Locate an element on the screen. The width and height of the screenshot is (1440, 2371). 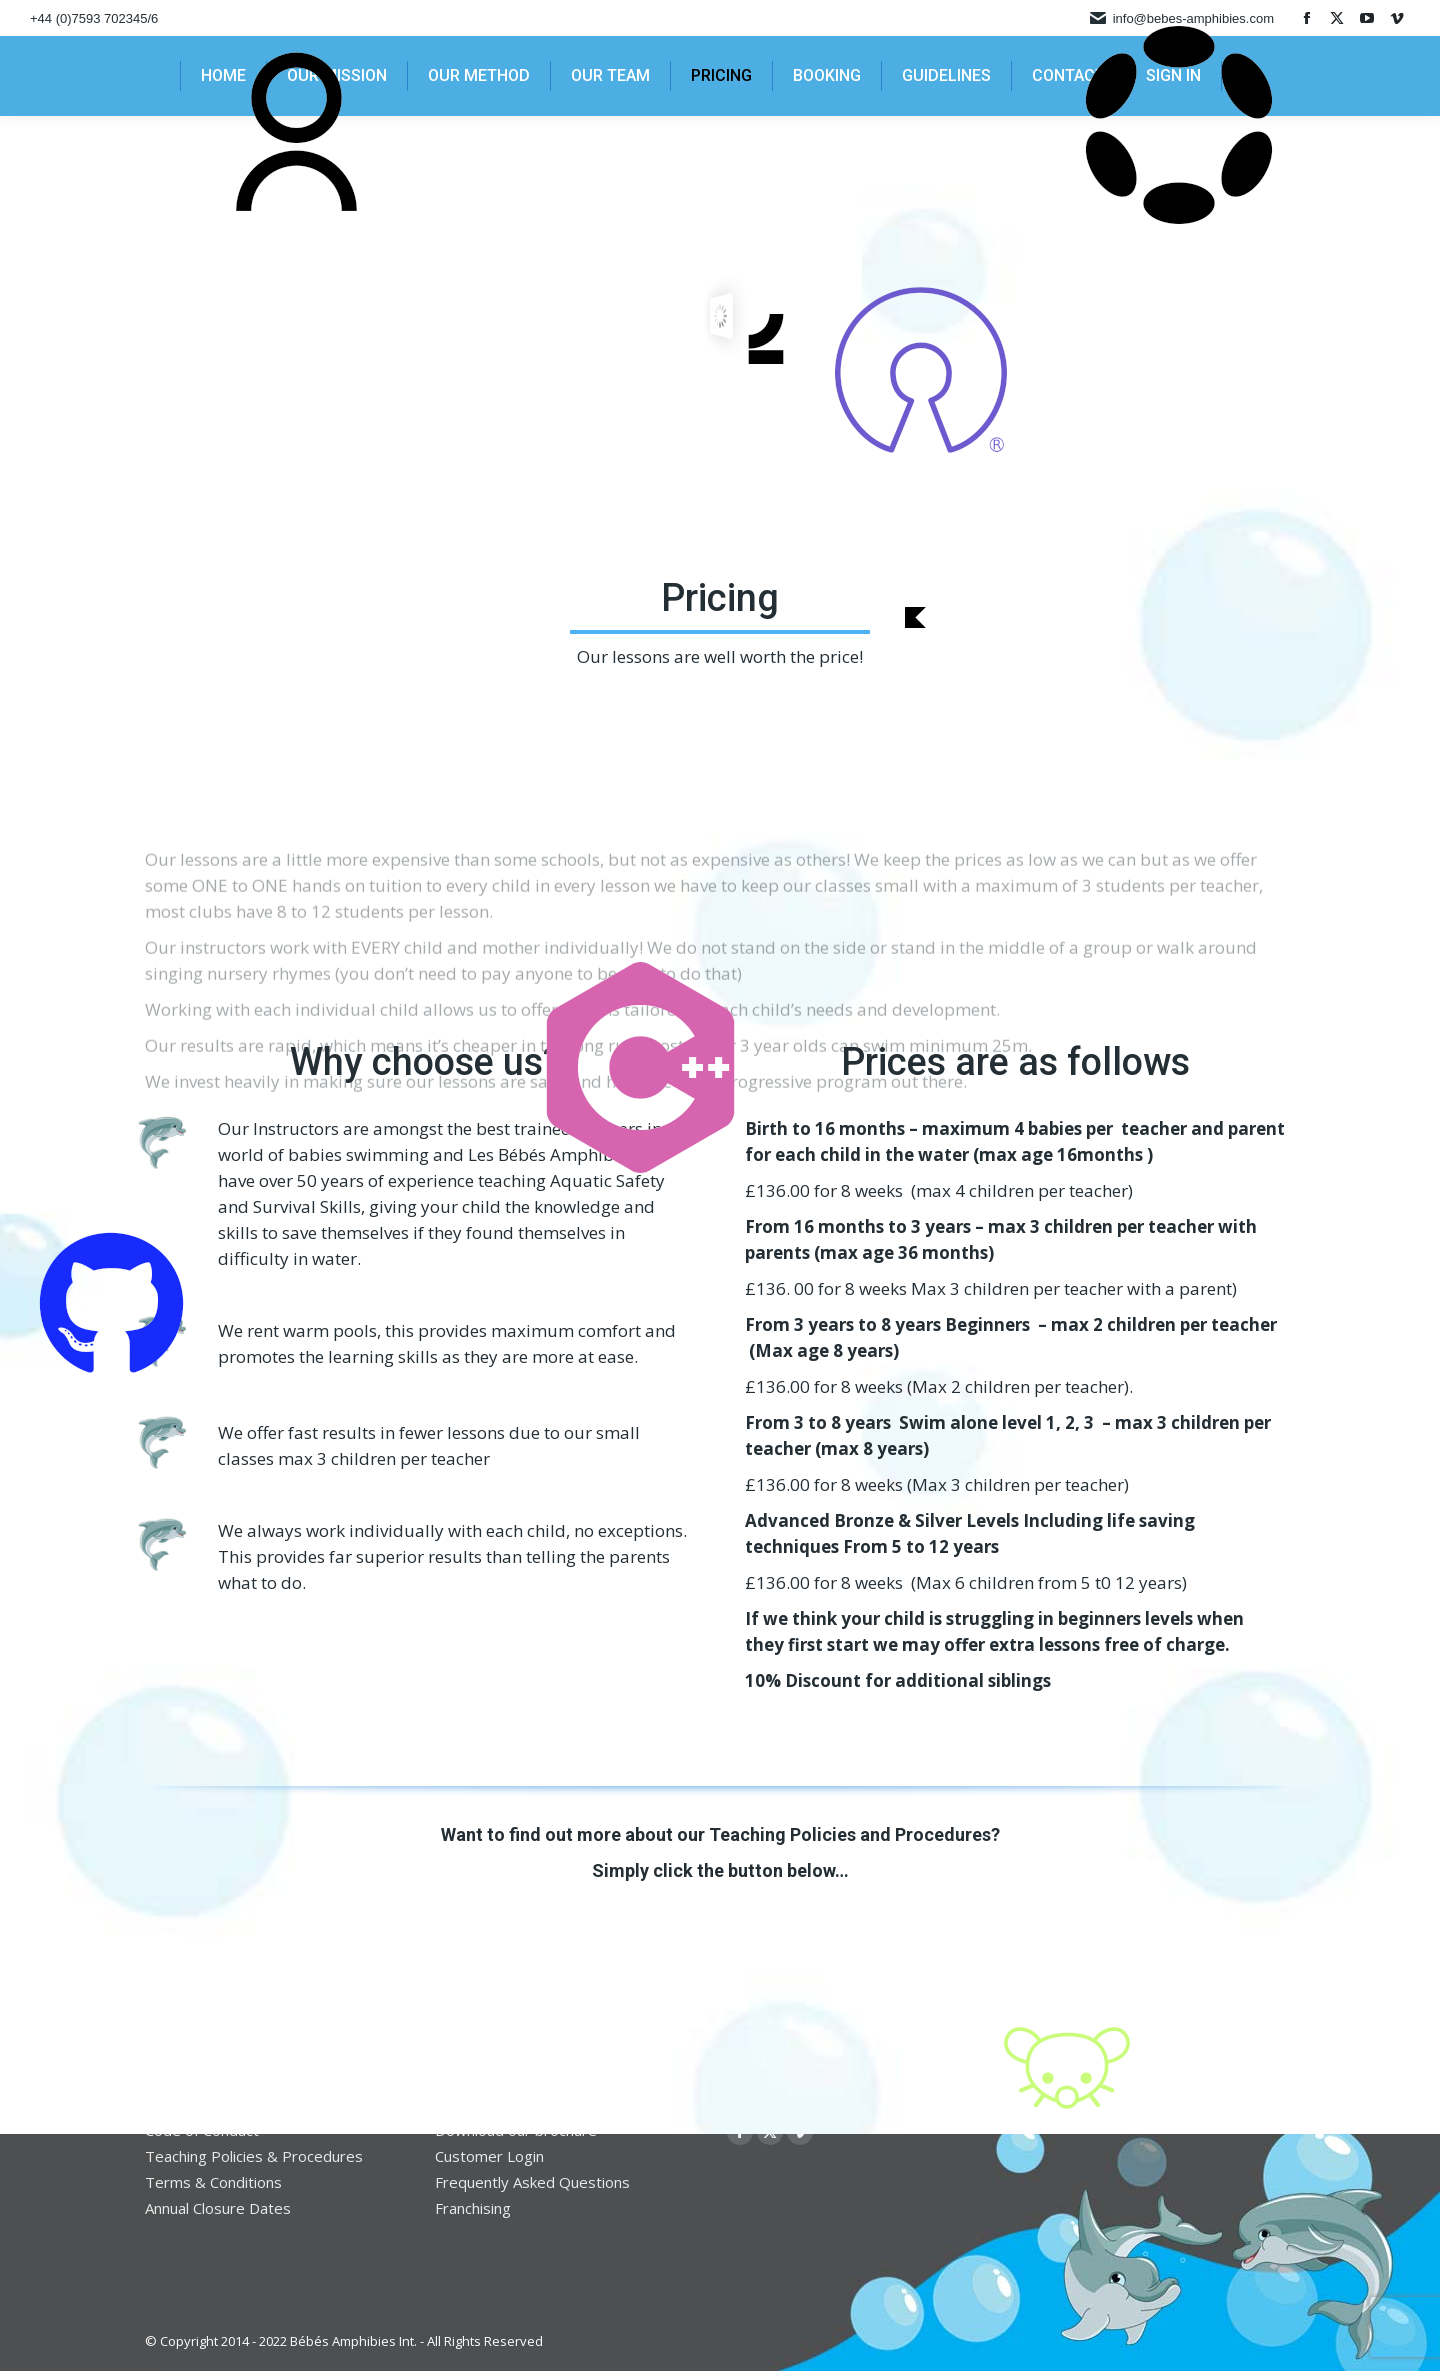
embark studios logo is located at coordinates (766, 339).